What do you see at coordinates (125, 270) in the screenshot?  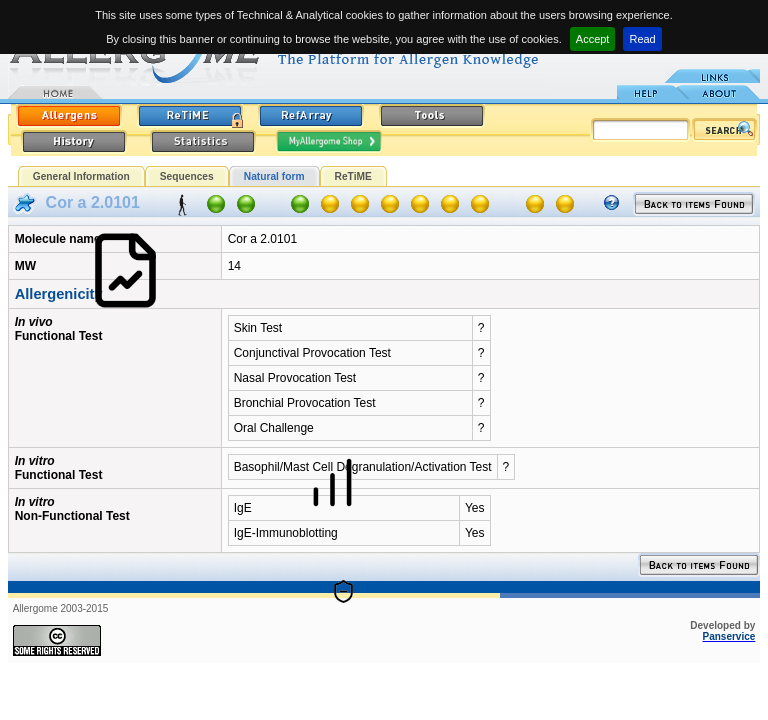 I see `view report or analytics document` at bounding box center [125, 270].